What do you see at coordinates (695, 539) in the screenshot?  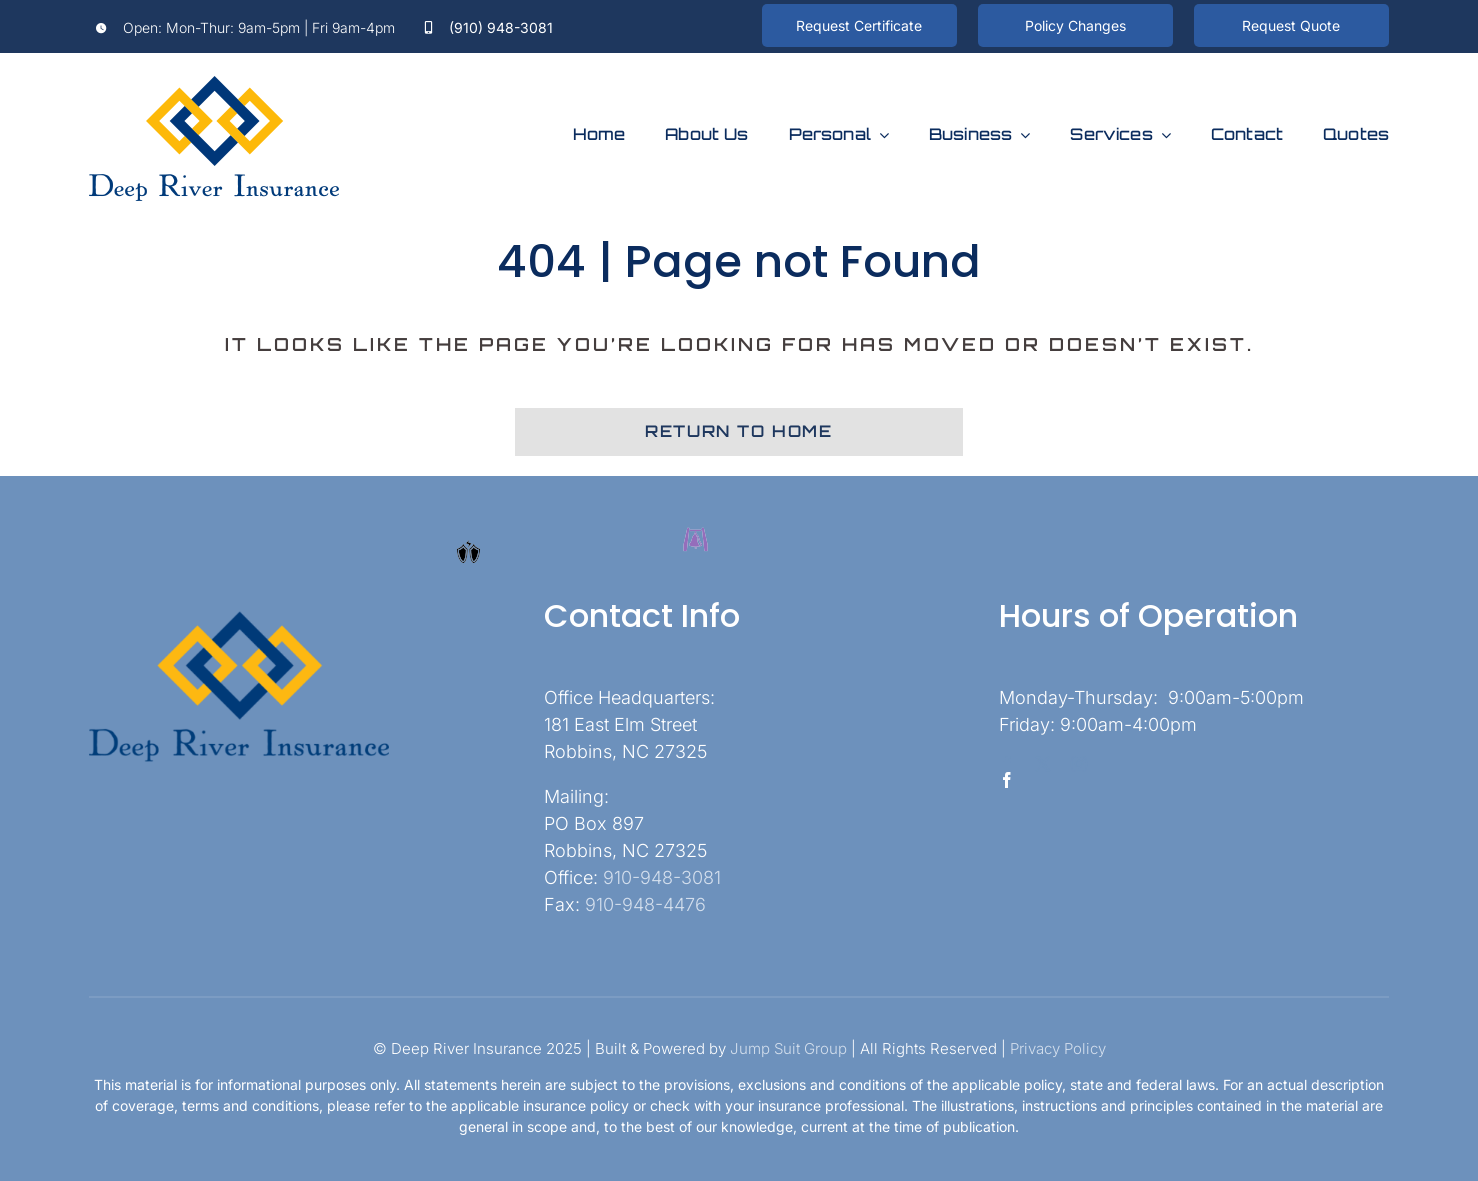 I see `carillon or bell tower instrument` at bounding box center [695, 539].